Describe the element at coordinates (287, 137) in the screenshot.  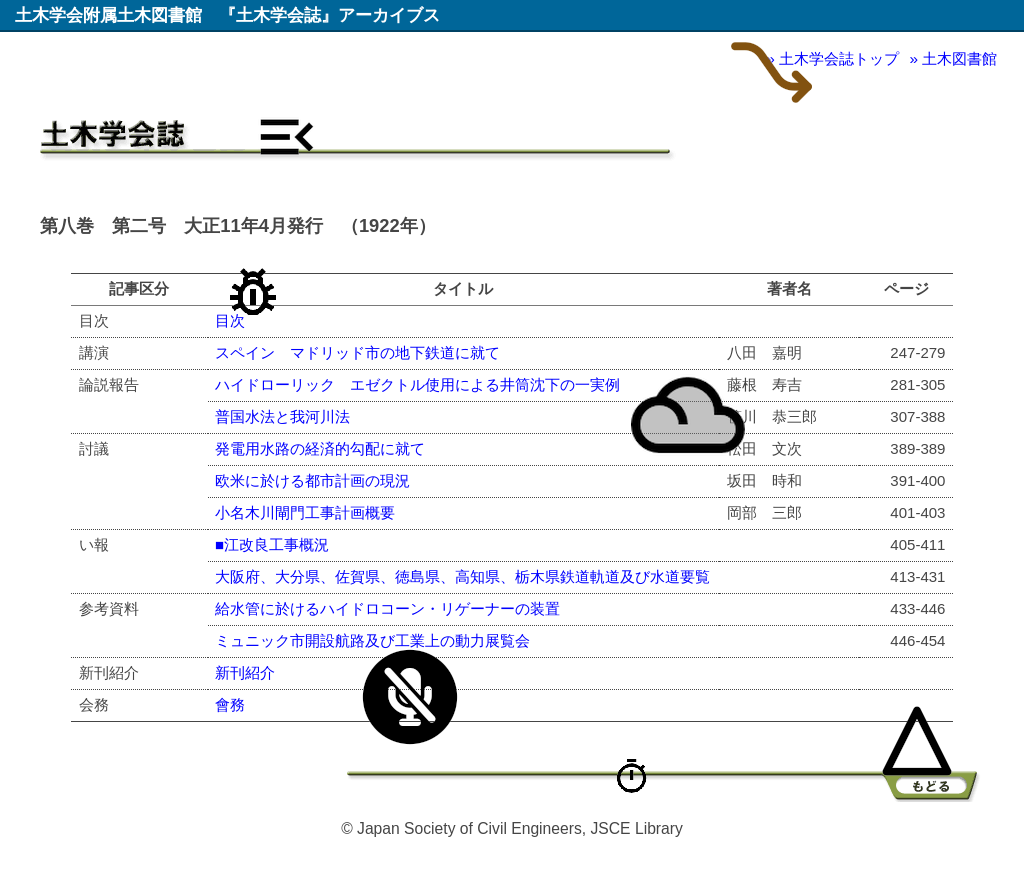
I see `open the navigation menu` at that location.